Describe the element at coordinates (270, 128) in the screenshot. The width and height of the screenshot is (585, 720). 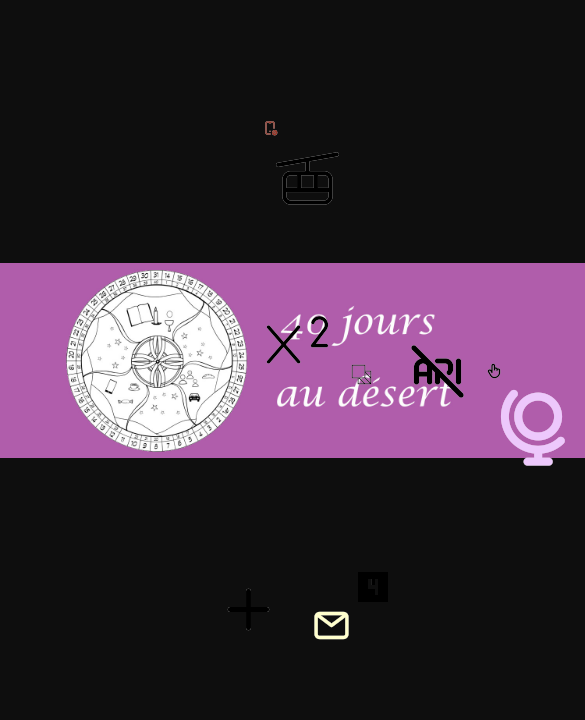
I see `cancel mobile device connection` at that location.